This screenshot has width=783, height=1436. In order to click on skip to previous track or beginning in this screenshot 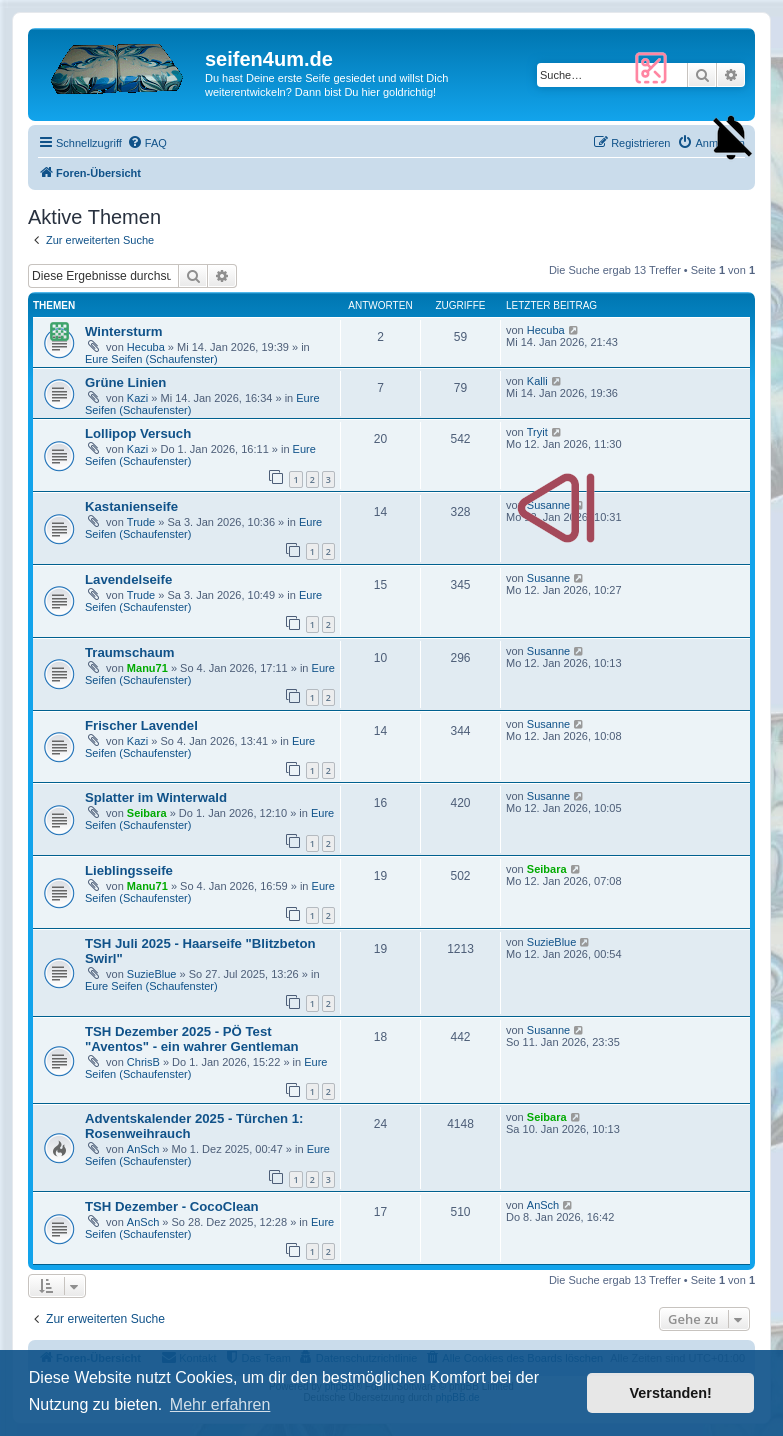, I will do `click(556, 508)`.